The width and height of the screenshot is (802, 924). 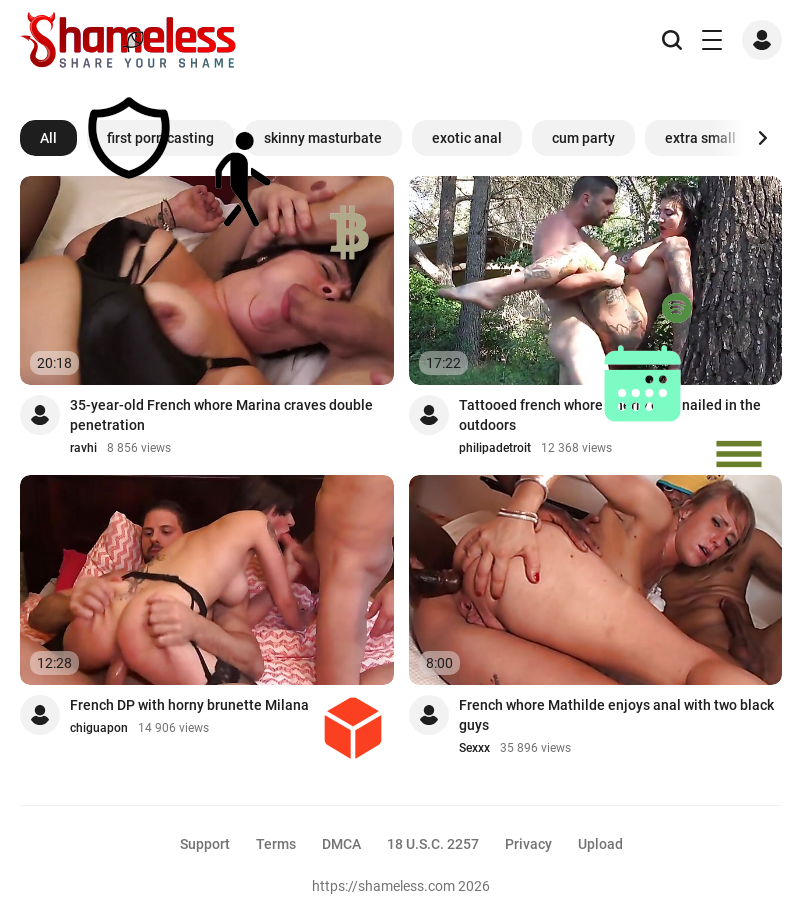 What do you see at coordinates (739, 454) in the screenshot?
I see `open navigation menu` at bounding box center [739, 454].